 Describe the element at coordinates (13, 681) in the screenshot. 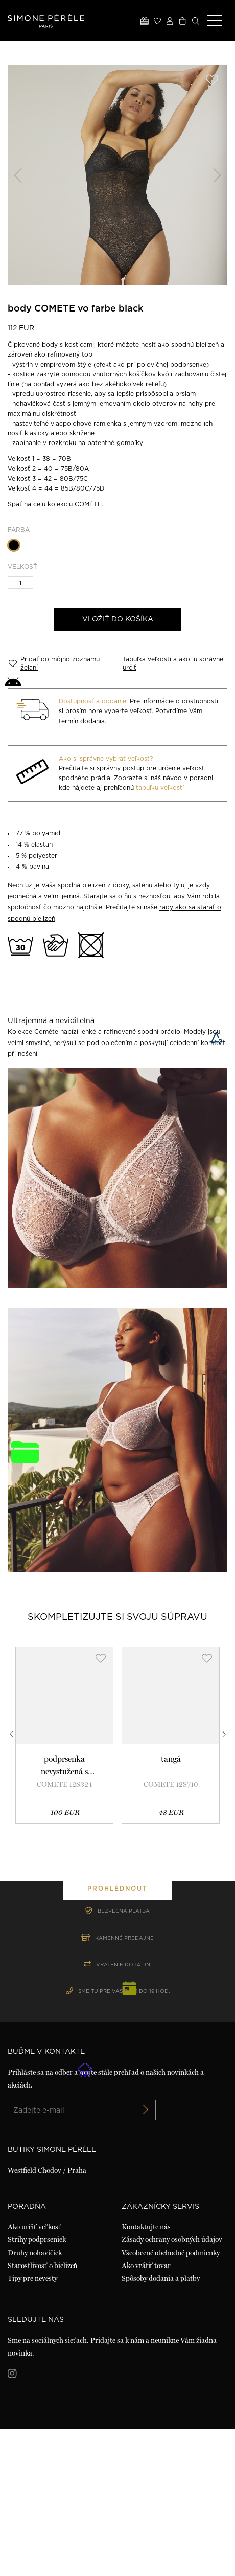

I see `android operating system logo` at that location.